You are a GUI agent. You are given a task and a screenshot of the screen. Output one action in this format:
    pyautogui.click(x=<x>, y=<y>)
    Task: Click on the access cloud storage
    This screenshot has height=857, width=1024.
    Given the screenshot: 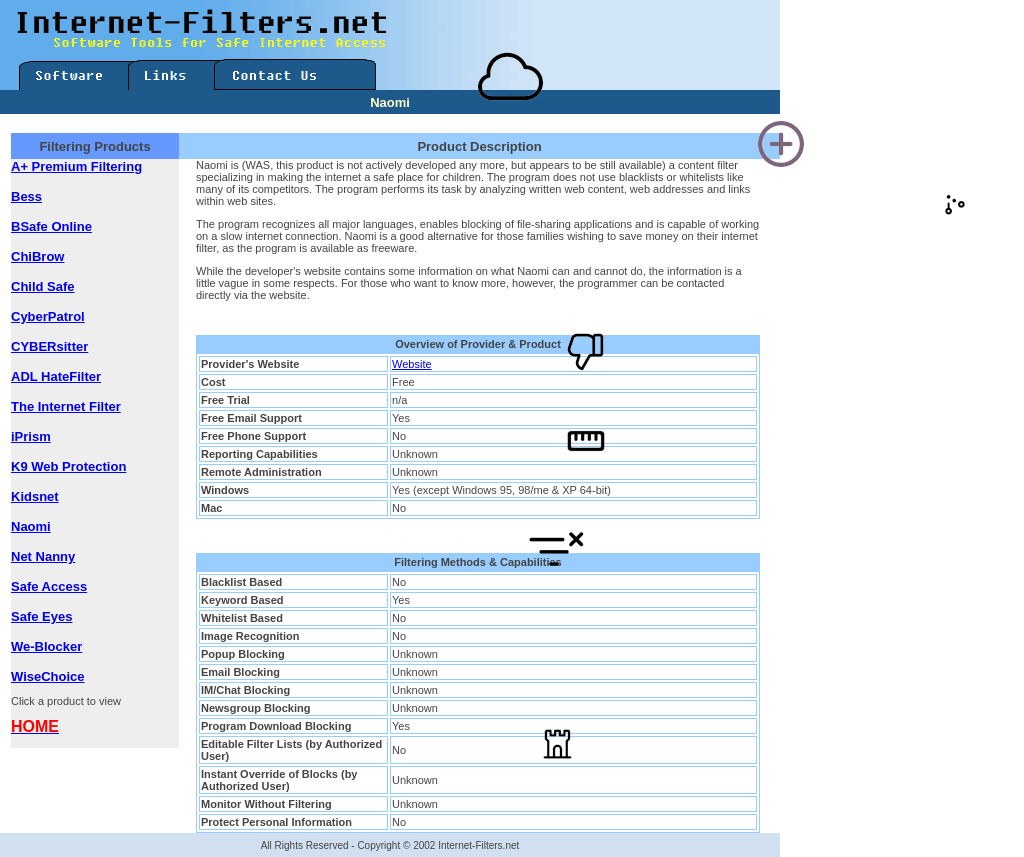 What is the action you would take?
    pyautogui.click(x=510, y=78)
    